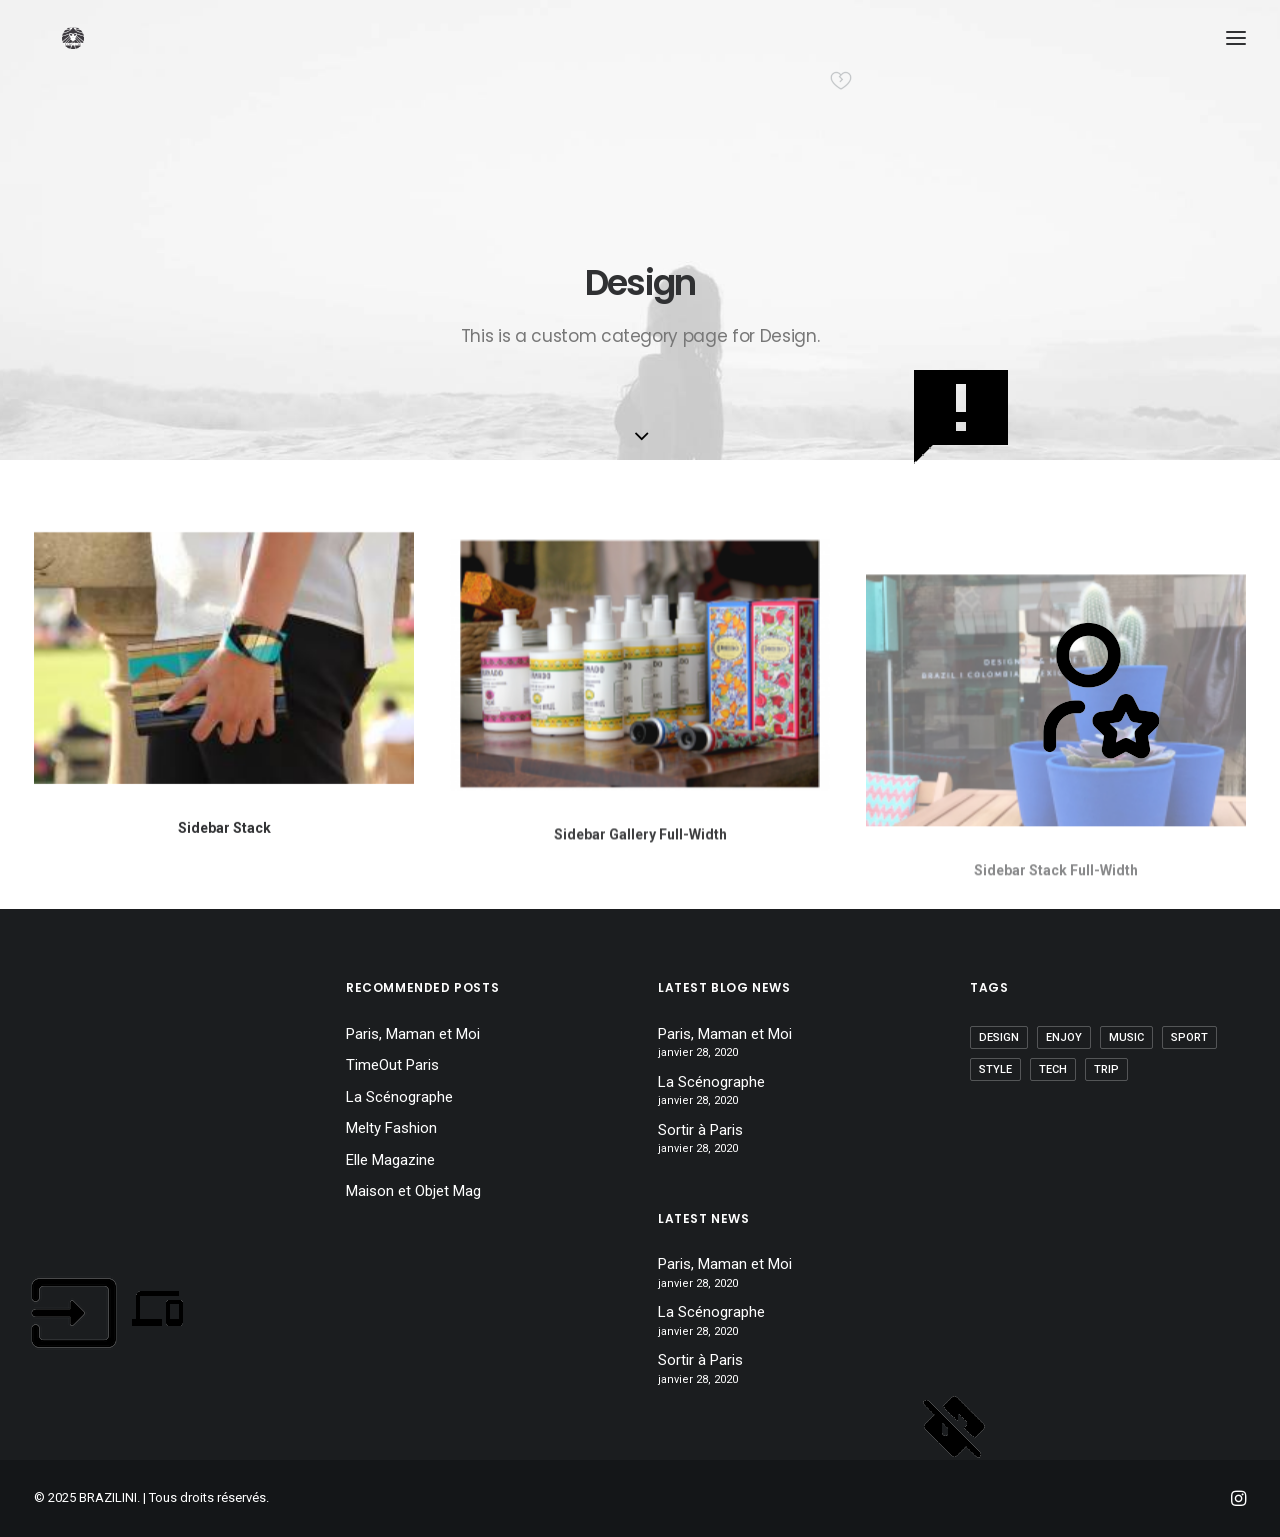 The width and height of the screenshot is (1280, 1537). What do you see at coordinates (954, 1426) in the screenshot?
I see `turn-by-turn directions are disabled` at bounding box center [954, 1426].